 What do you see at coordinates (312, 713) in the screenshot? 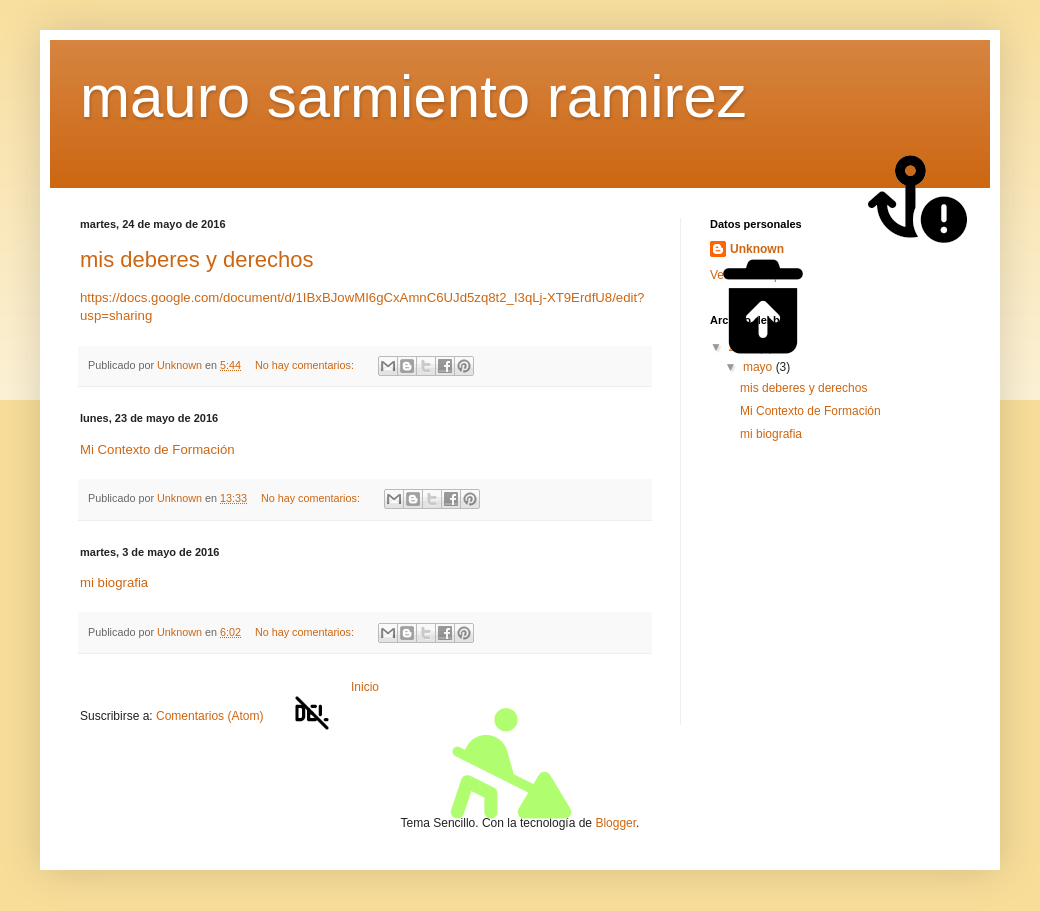
I see `http delete request disabled or unavailable` at bounding box center [312, 713].